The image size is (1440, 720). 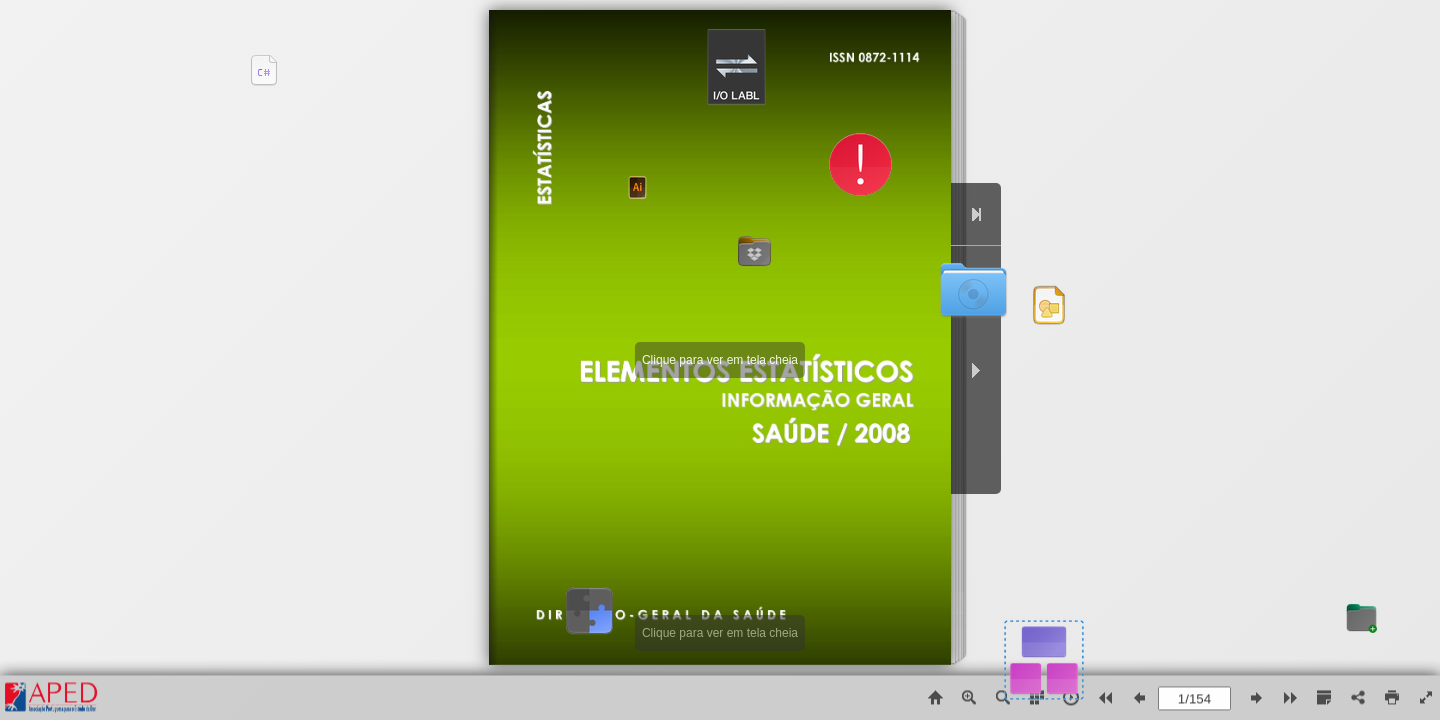 What do you see at coordinates (754, 250) in the screenshot?
I see `open your dropbox folder` at bounding box center [754, 250].